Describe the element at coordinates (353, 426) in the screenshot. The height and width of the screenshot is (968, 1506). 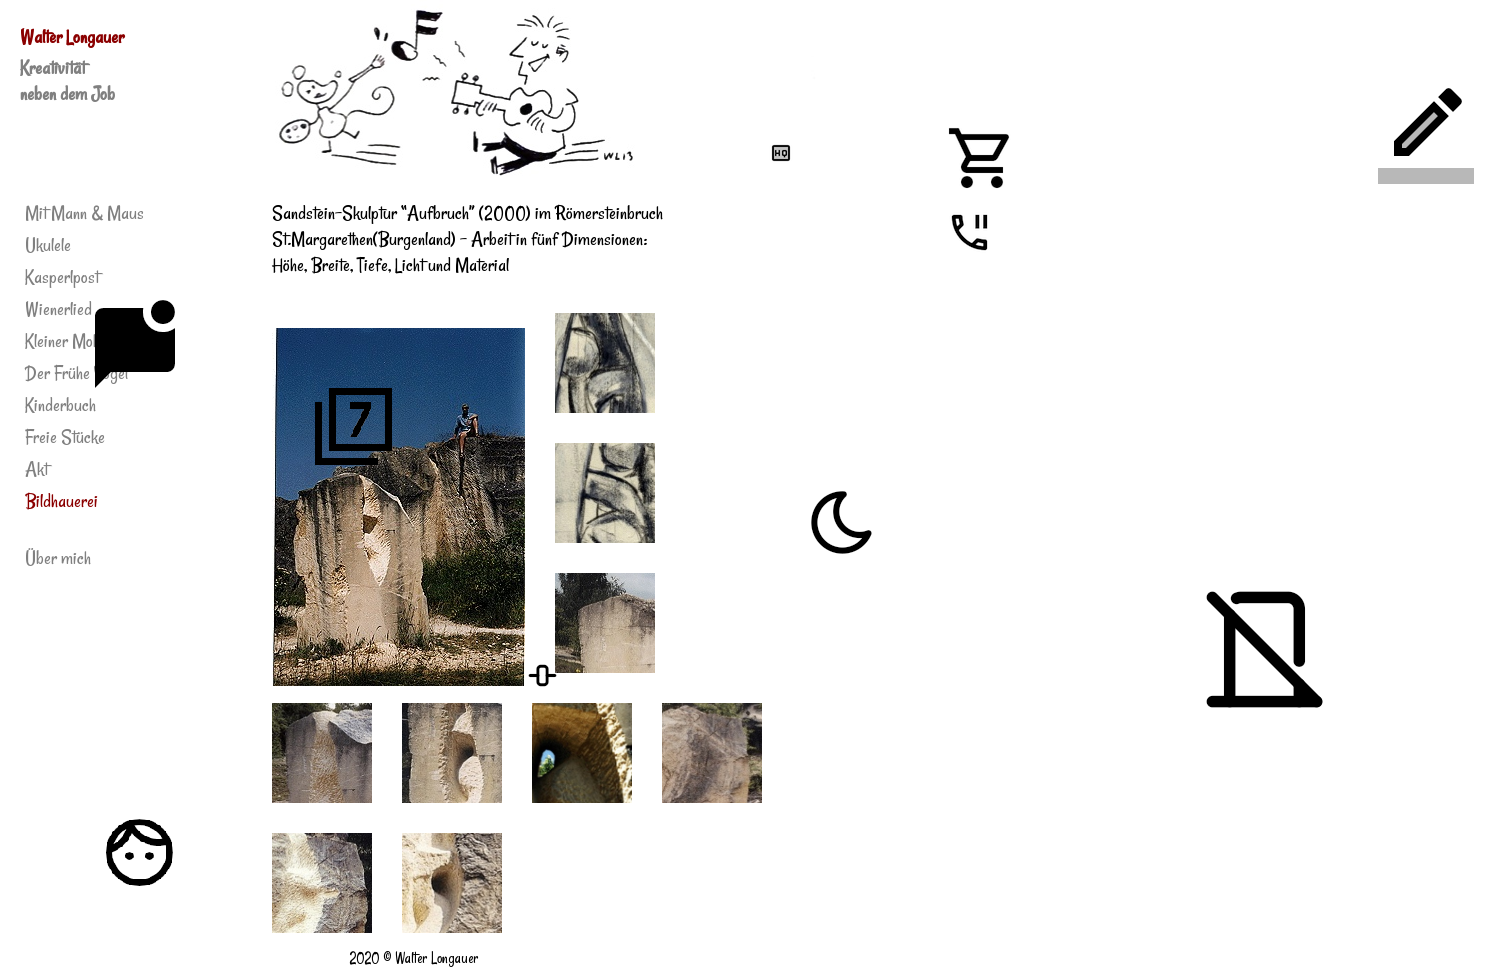
I see `indicates item 7 in a numbered series or filter` at that location.